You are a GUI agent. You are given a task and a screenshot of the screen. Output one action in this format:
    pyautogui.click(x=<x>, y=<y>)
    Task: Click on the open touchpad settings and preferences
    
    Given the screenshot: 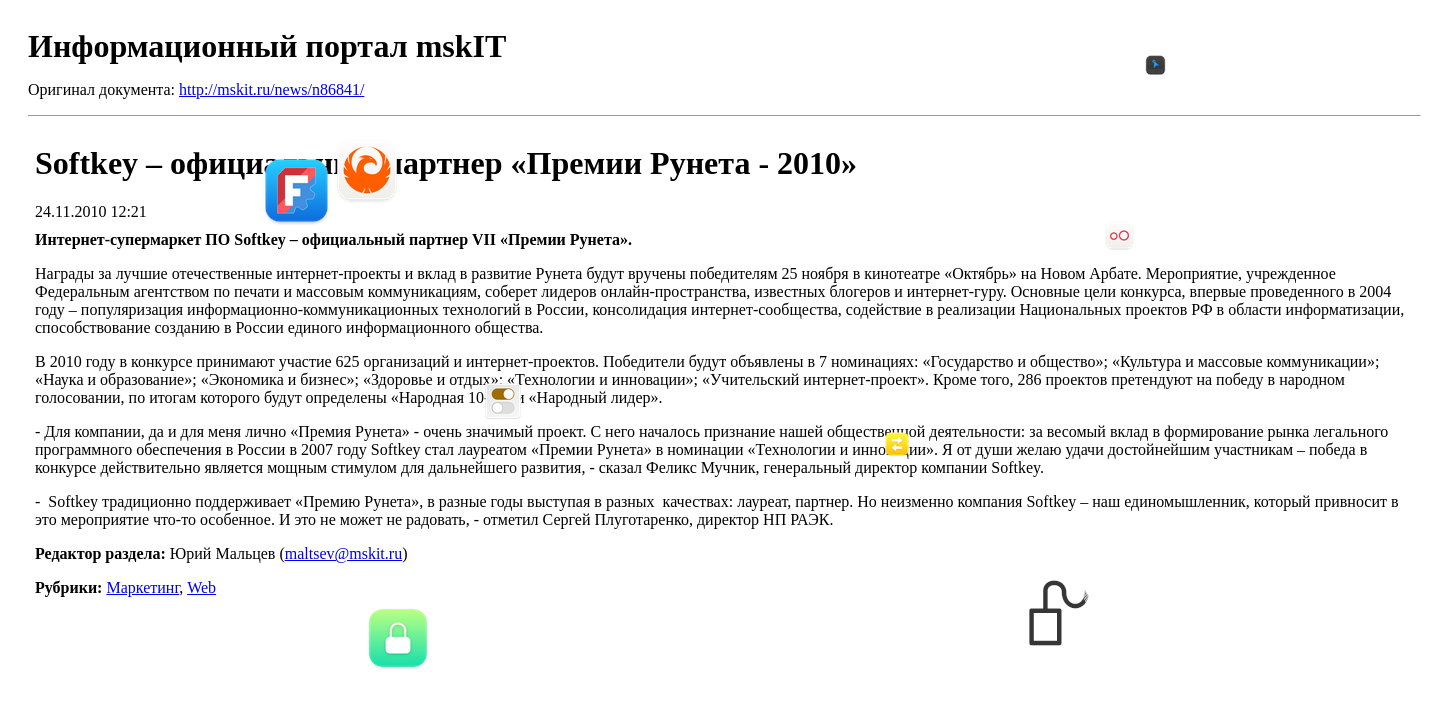 What is the action you would take?
    pyautogui.click(x=1155, y=65)
    